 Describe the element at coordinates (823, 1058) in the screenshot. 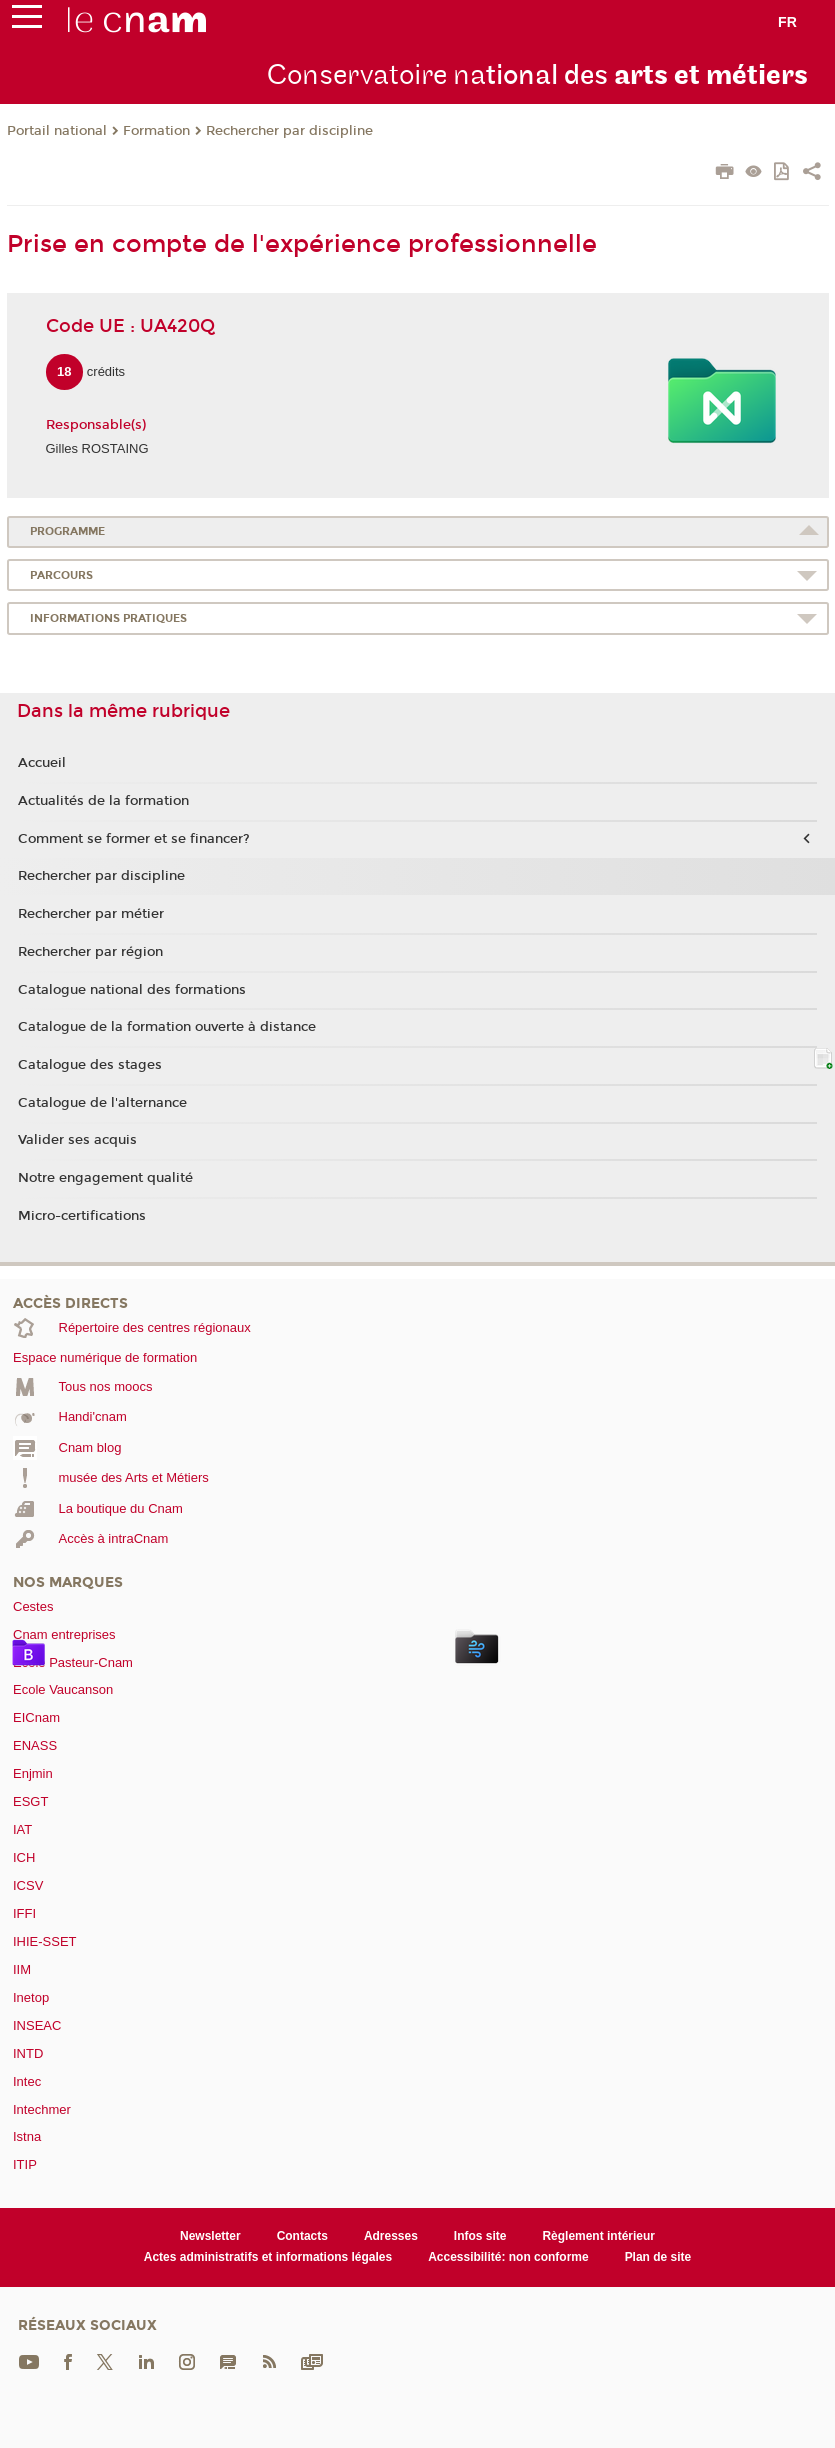

I see `create a new document` at that location.